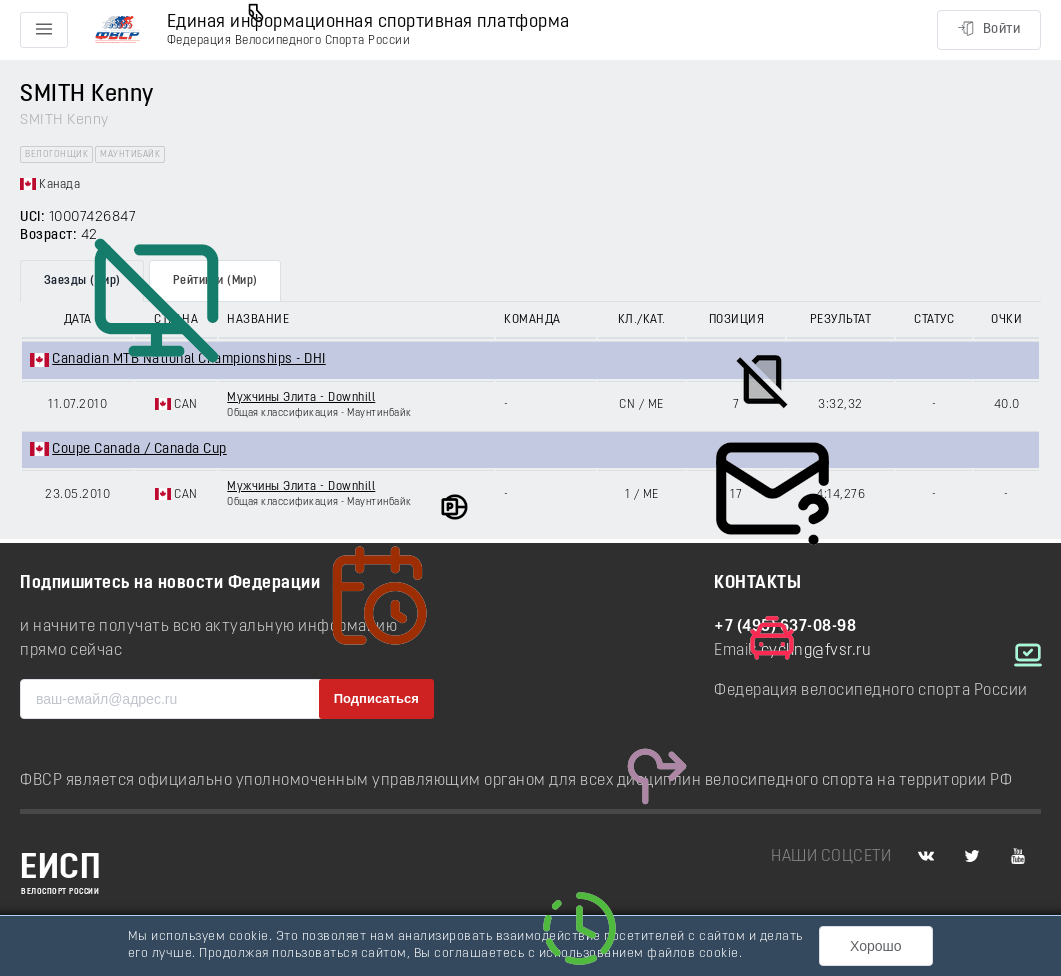 The height and width of the screenshot is (976, 1061). What do you see at coordinates (657, 775) in the screenshot?
I see `take the roundabout exit to the right` at bounding box center [657, 775].